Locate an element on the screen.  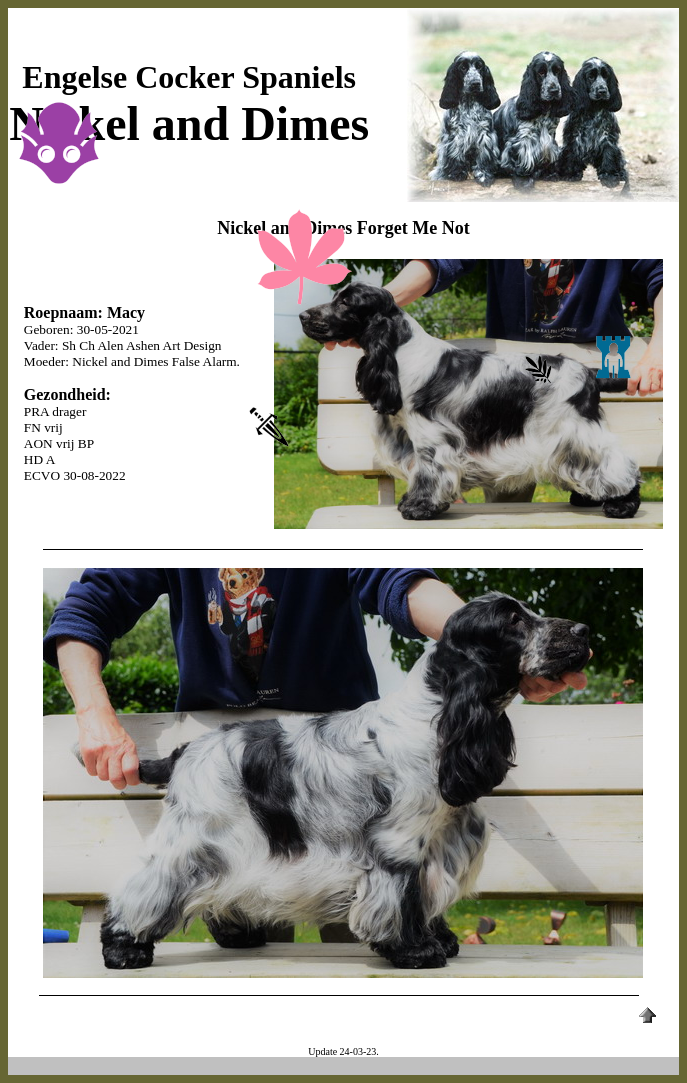
nature or plant category indicator is located at coordinates (304, 256).